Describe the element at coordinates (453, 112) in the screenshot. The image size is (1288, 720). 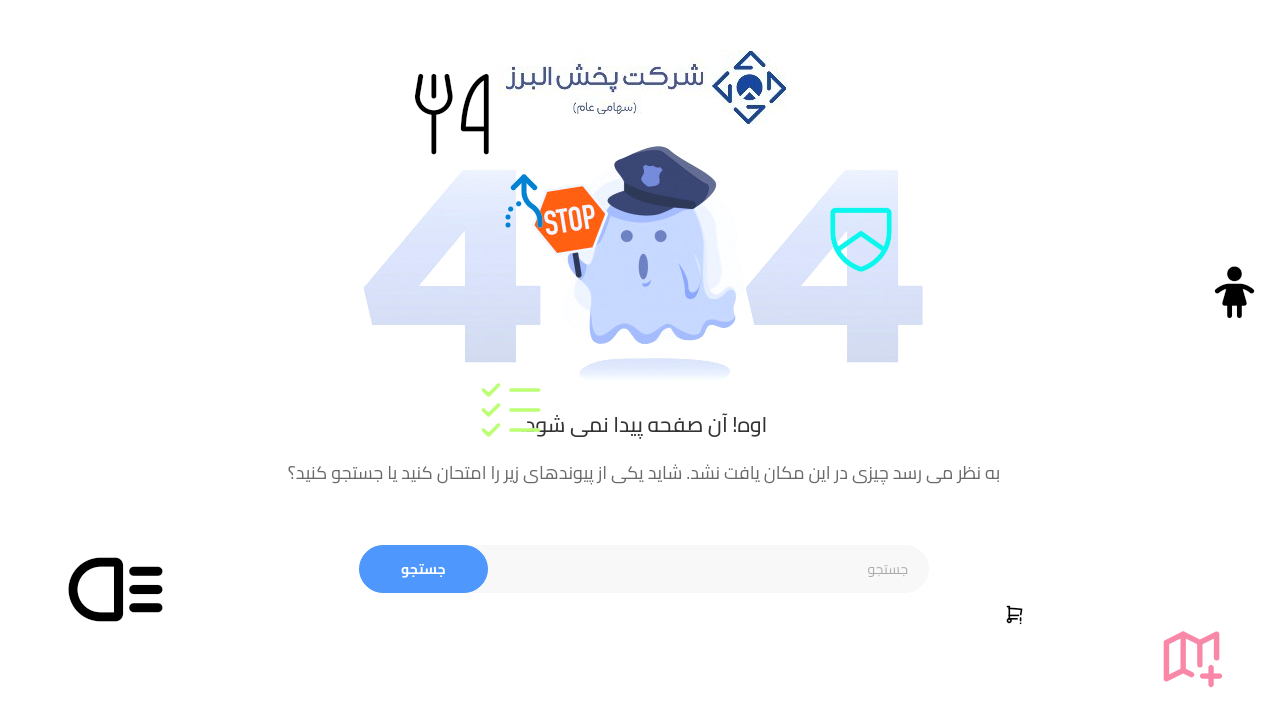
I see `access food and dining options` at that location.